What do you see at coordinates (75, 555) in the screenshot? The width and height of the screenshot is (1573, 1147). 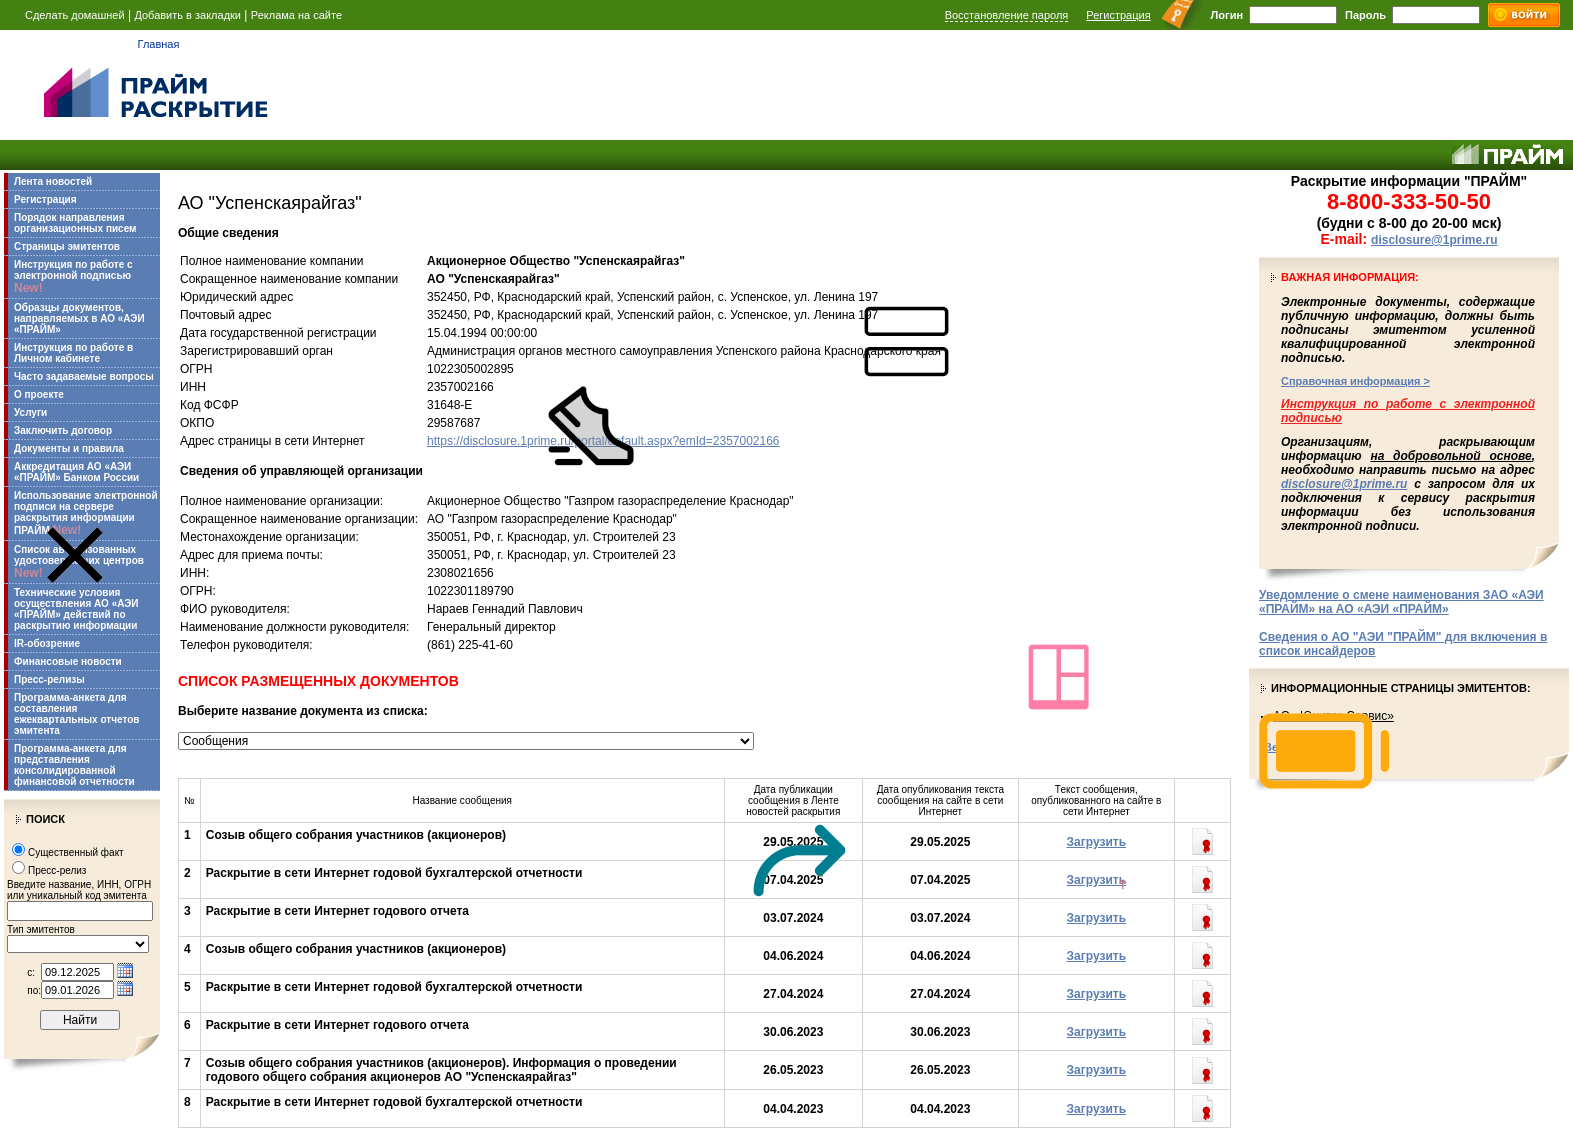 I see `close a dialog or modal` at bounding box center [75, 555].